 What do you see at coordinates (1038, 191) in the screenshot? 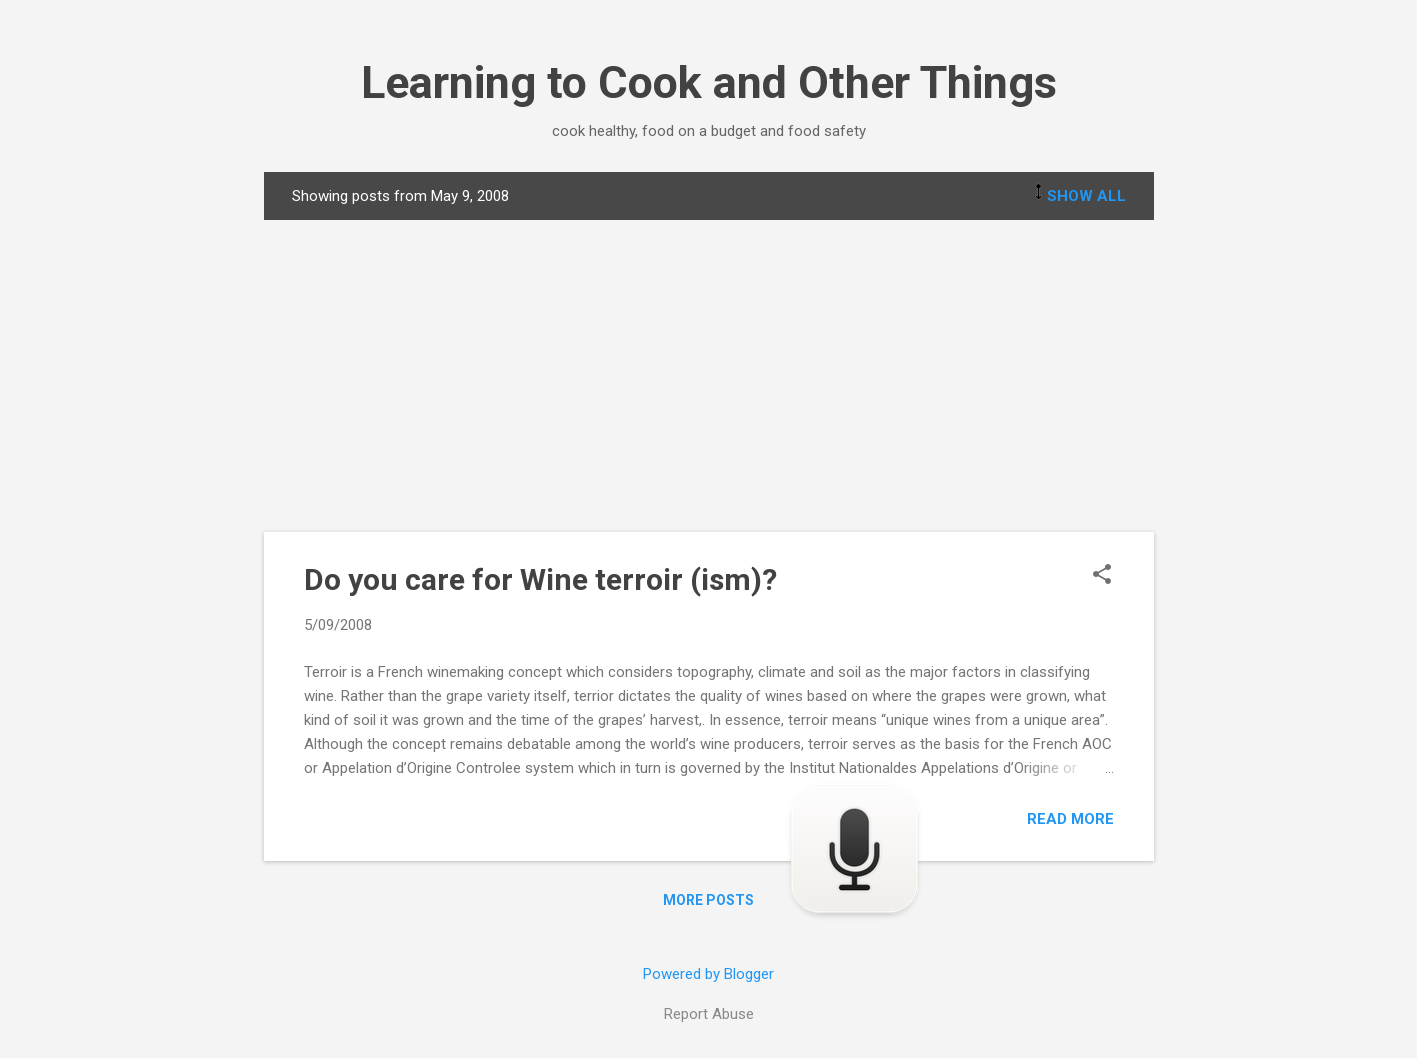
I see `move item down in a list or queue` at bounding box center [1038, 191].